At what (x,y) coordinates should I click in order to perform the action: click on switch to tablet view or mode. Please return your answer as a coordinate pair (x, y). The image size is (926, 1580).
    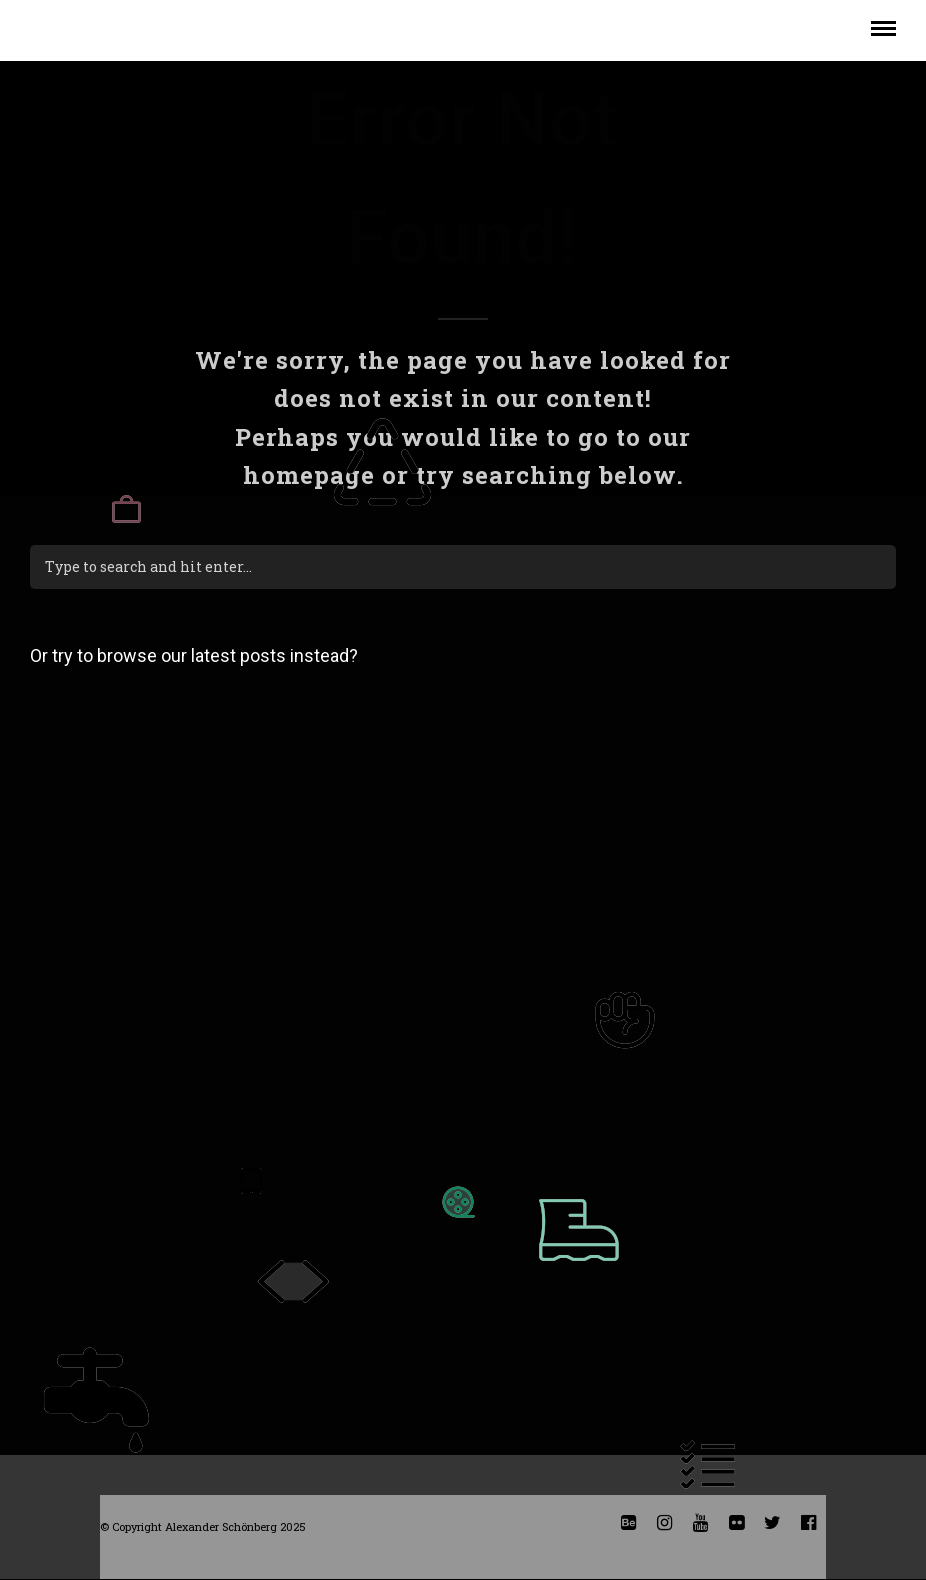
    Looking at the image, I should click on (252, 1181).